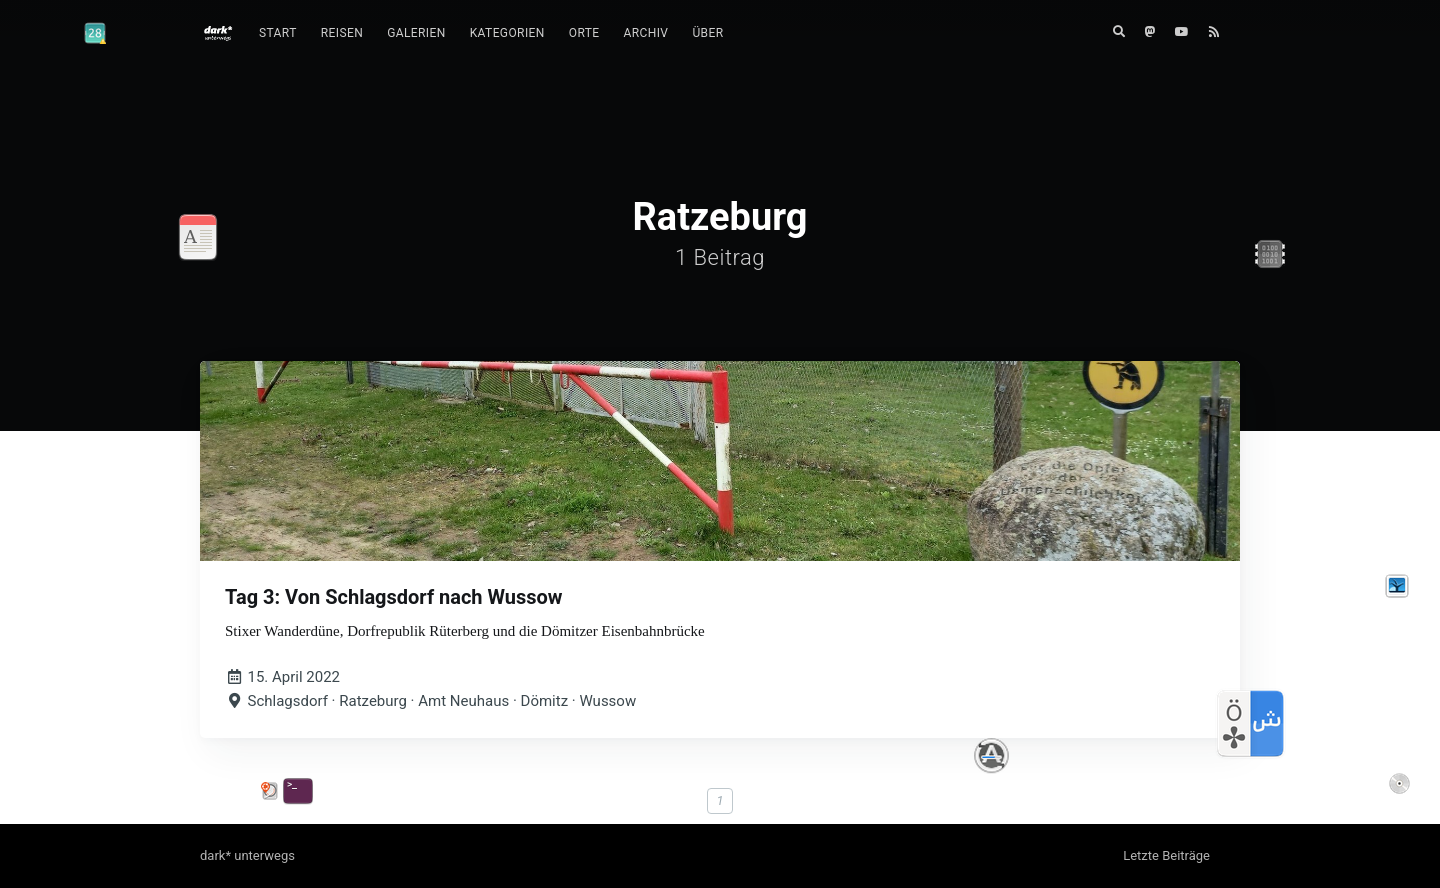 Image resolution: width=1440 pixels, height=888 pixels. Describe the element at coordinates (991, 755) in the screenshot. I see `check for available system updates` at that location.